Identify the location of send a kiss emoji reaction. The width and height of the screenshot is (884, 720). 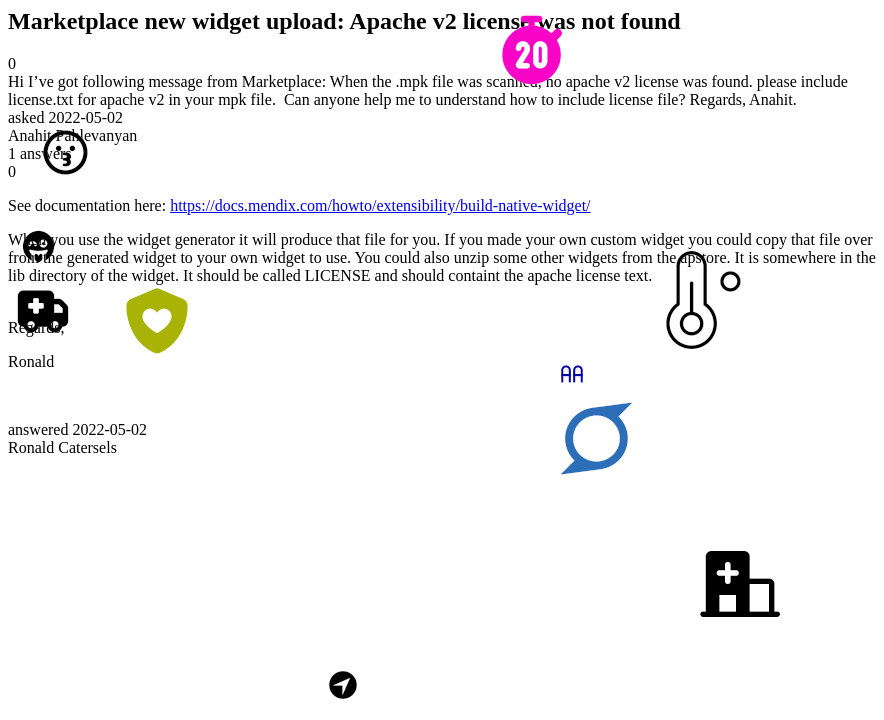
(65, 152).